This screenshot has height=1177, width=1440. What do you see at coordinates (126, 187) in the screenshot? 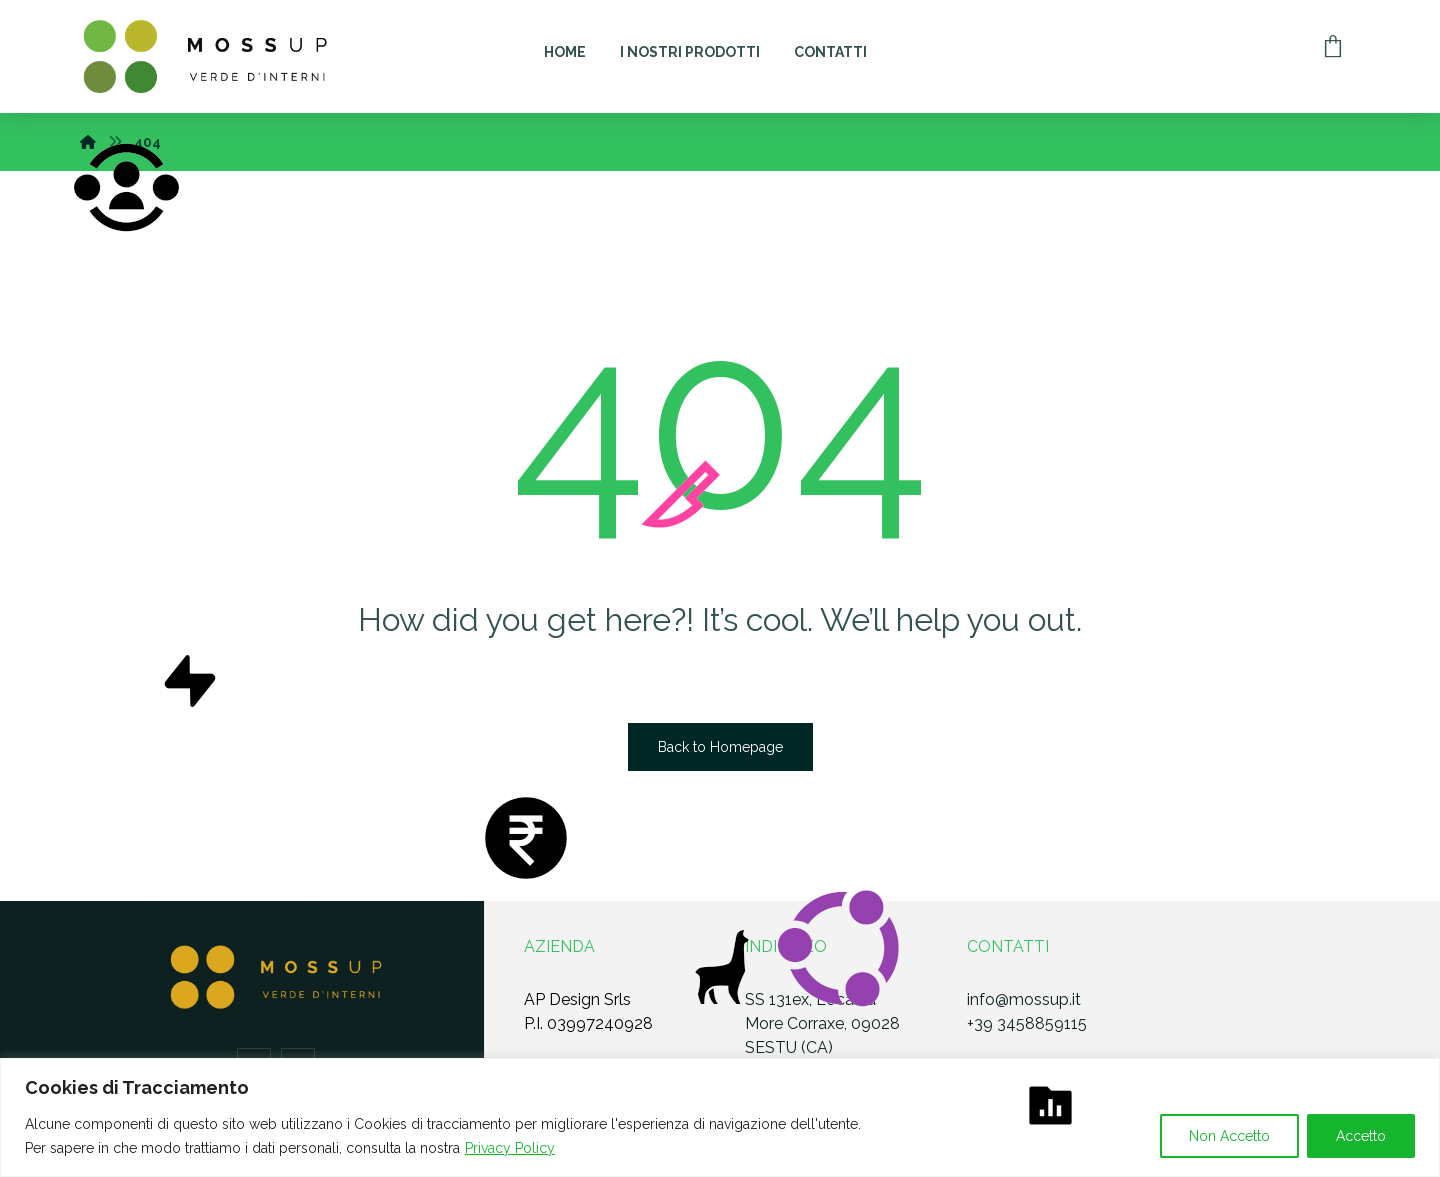
I see `view community members` at bounding box center [126, 187].